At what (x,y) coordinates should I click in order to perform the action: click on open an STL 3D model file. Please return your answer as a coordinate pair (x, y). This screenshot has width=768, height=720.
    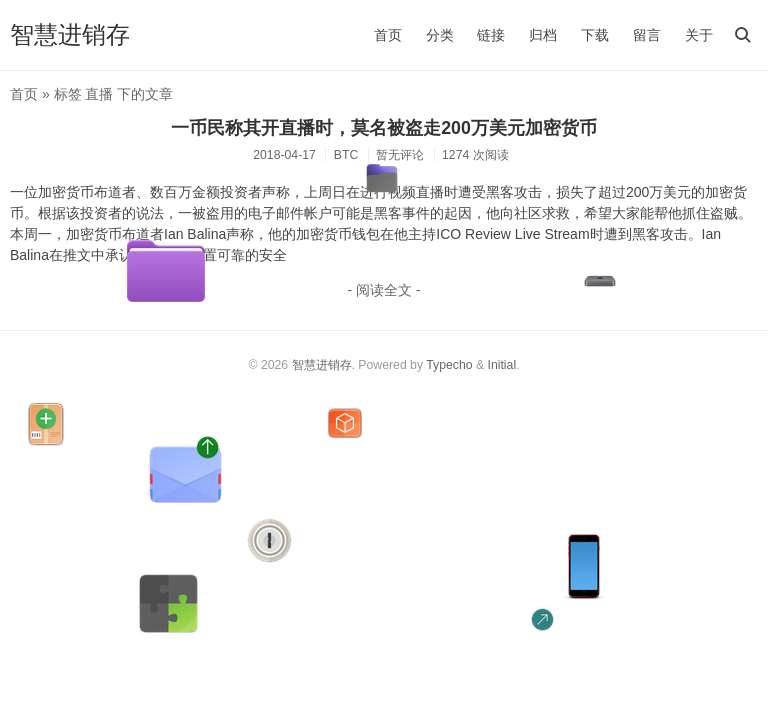
    Looking at the image, I should click on (345, 422).